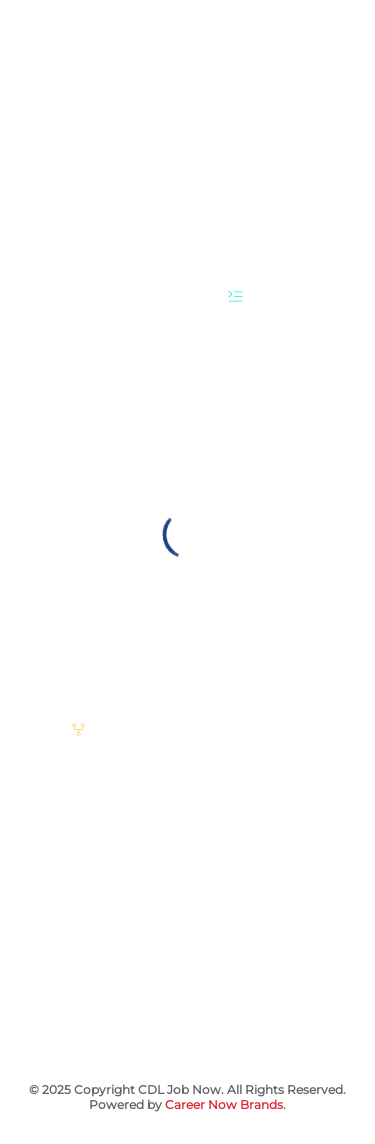 The width and height of the screenshot is (375, 1144). I want to click on increase text indent level, so click(235, 296).